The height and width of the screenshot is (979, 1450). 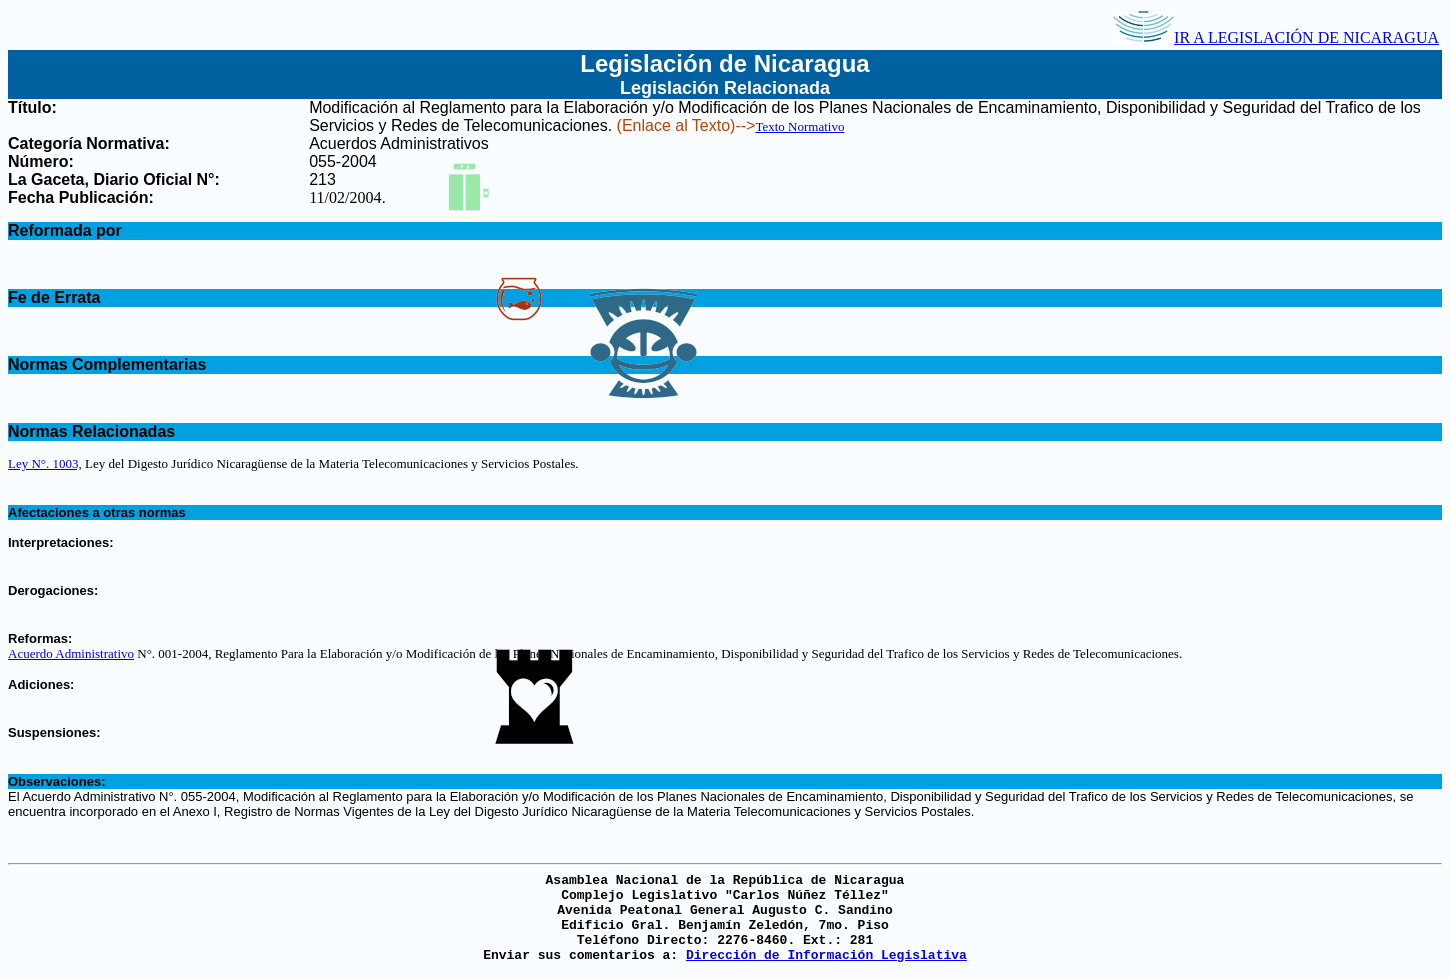 What do you see at coordinates (464, 186) in the screenshot?
I see `access elevator or floor navigation` at bounding box center [464, 186].